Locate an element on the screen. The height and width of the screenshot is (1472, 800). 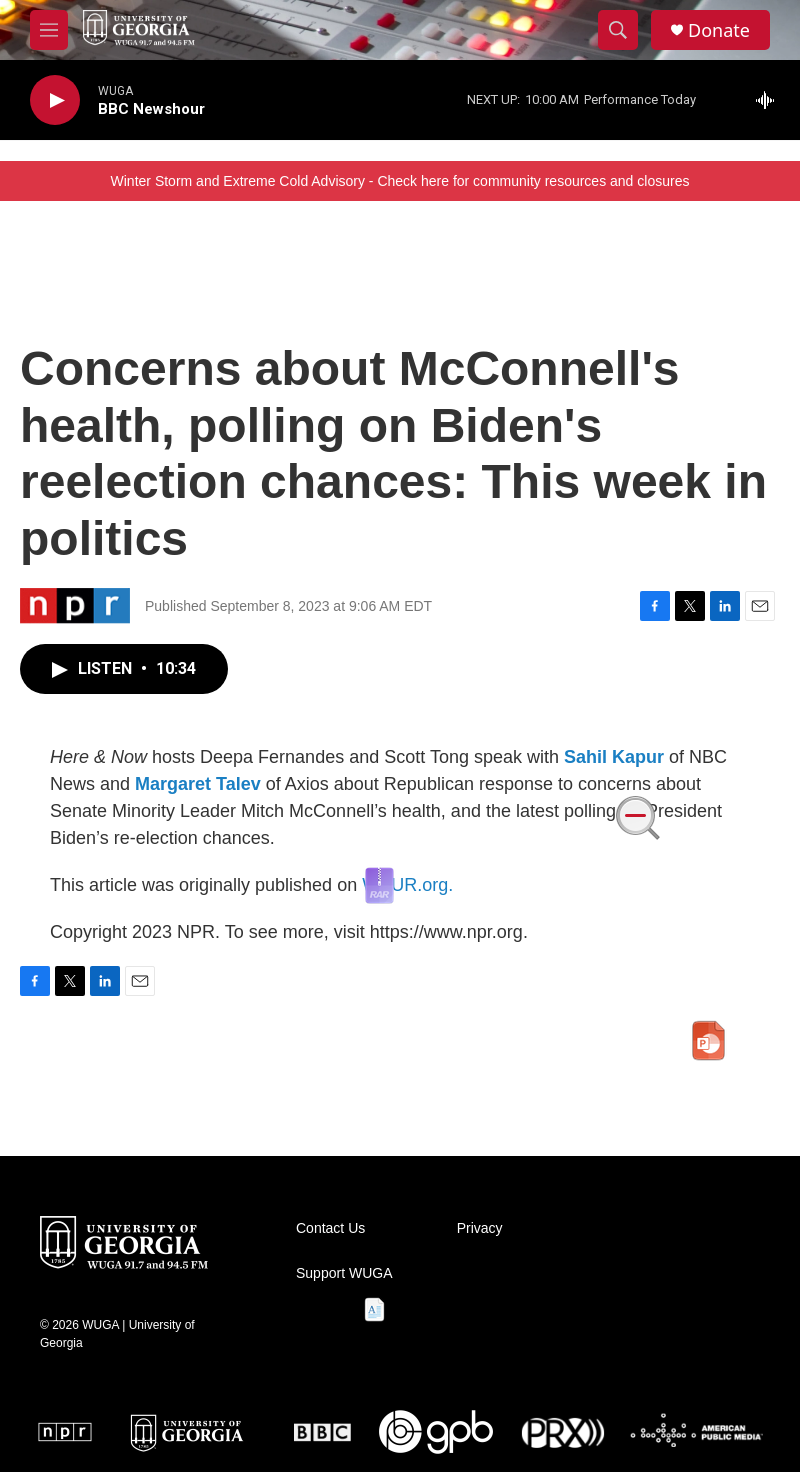
powerpoint slideshow file is located at coordinates (708, 1040).